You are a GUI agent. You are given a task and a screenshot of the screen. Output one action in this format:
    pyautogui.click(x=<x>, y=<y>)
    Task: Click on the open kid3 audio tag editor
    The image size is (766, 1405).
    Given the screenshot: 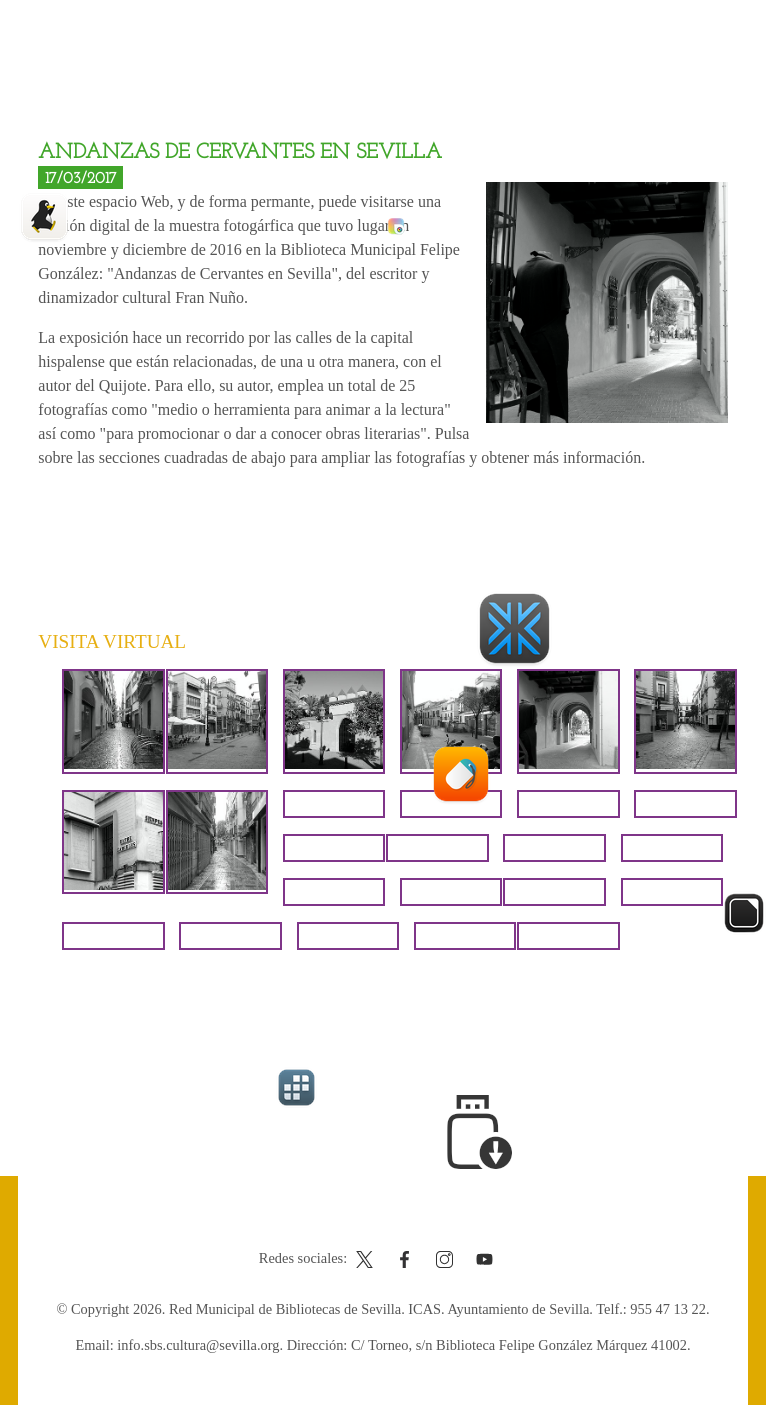 What is the action you would take?
    pyautogui.click(x=461, y=774)
    